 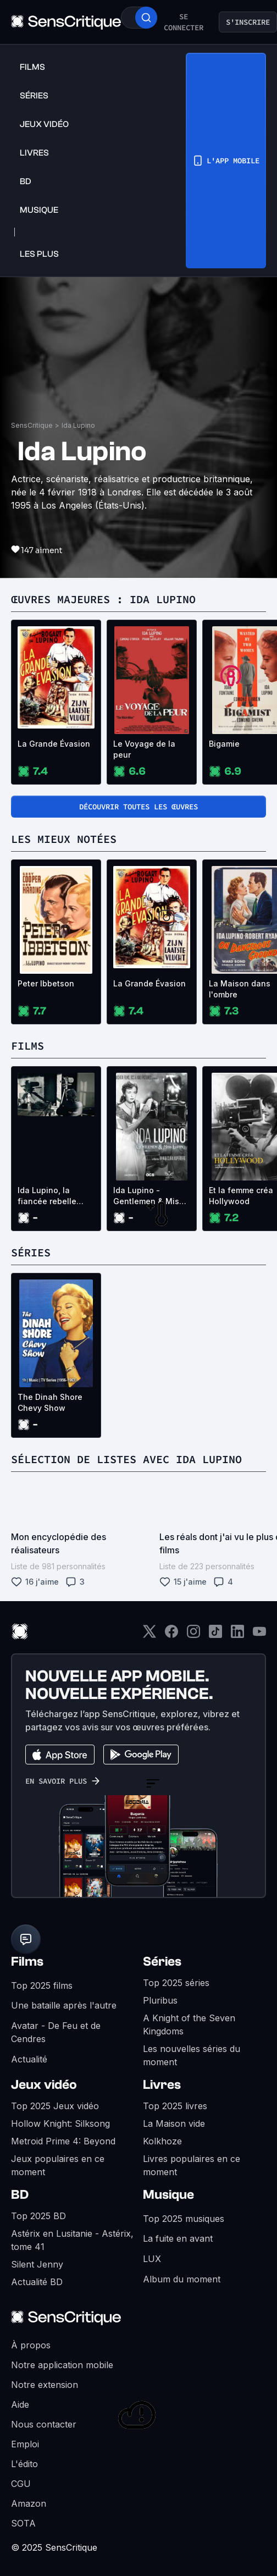 I want to click on open Instagram app, so click(x=167, y=918).